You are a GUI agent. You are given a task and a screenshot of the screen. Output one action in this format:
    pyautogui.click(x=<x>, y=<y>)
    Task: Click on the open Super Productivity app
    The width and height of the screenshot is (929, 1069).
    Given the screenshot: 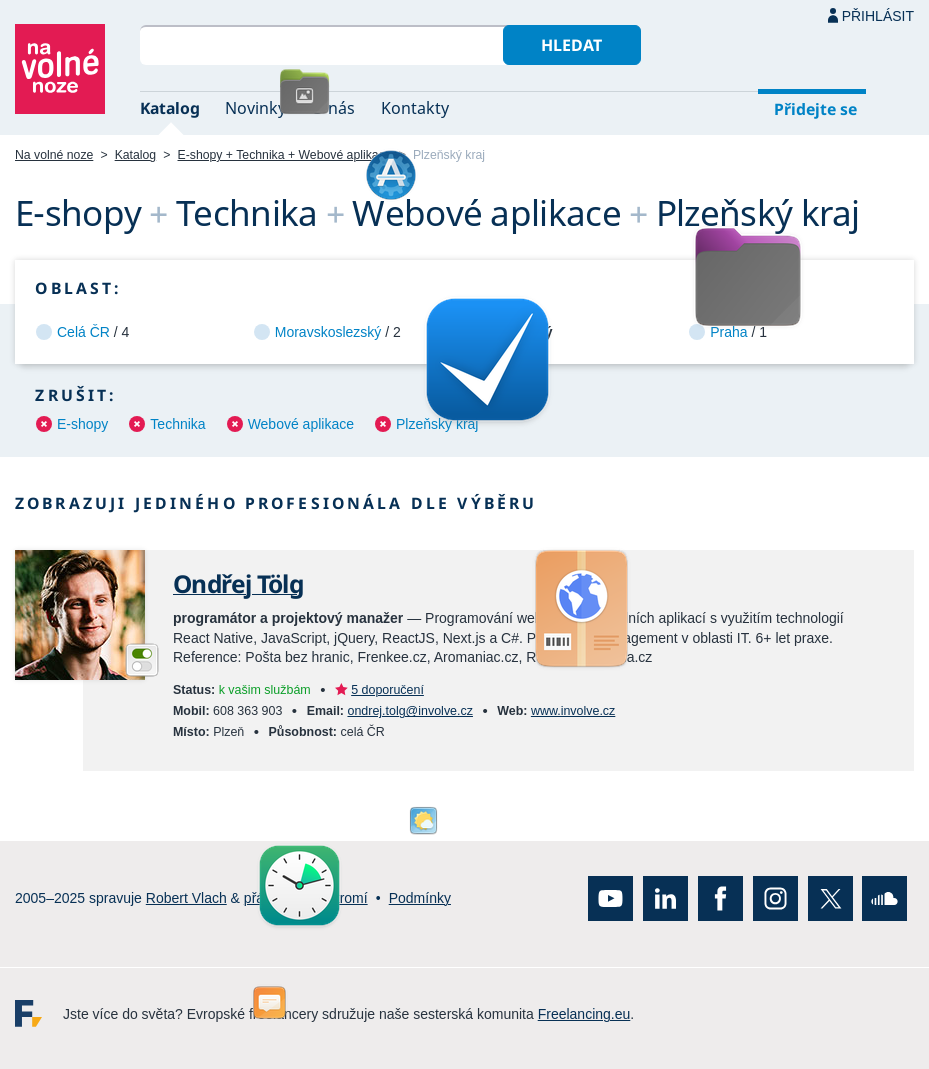 What is the action you would take?
    pyautogui.click(x=487, y=359)
    